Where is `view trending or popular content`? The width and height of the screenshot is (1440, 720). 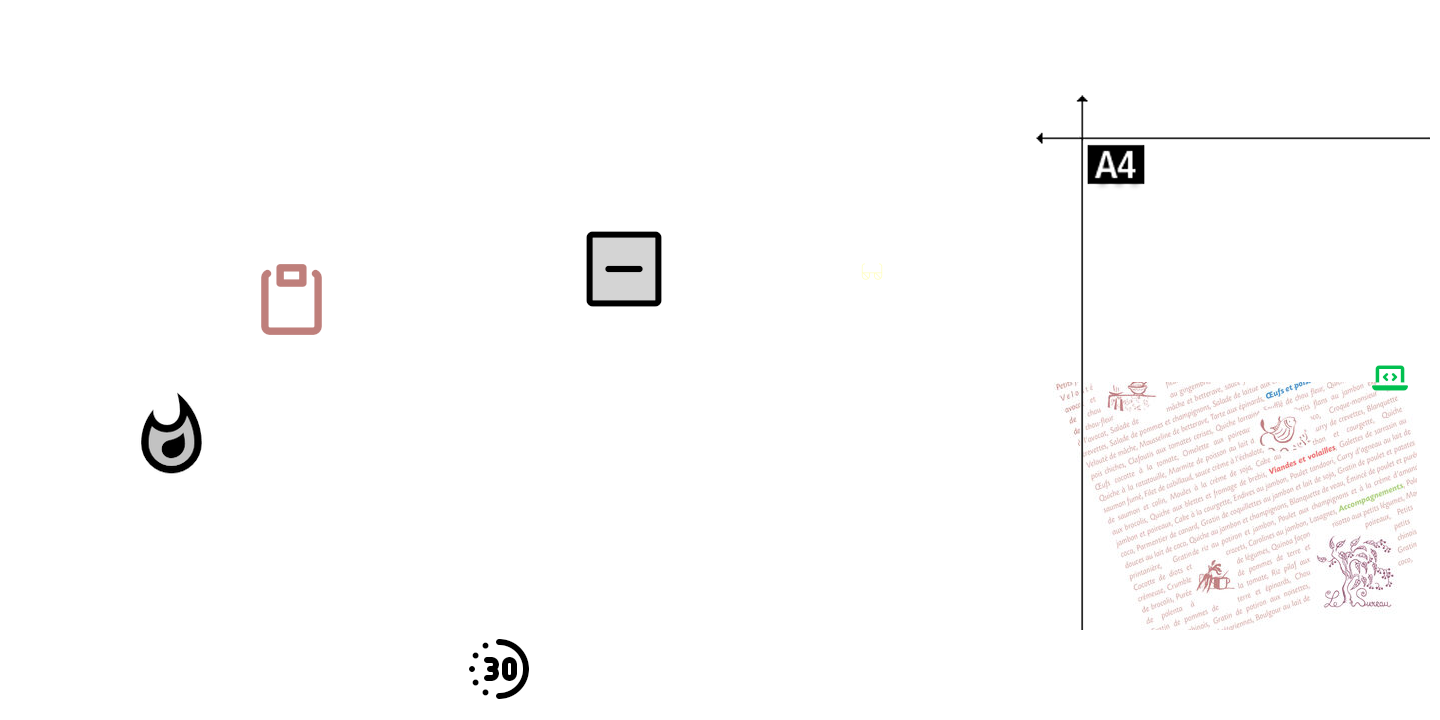
view trending or popular content is located at coordinates (171, 435).